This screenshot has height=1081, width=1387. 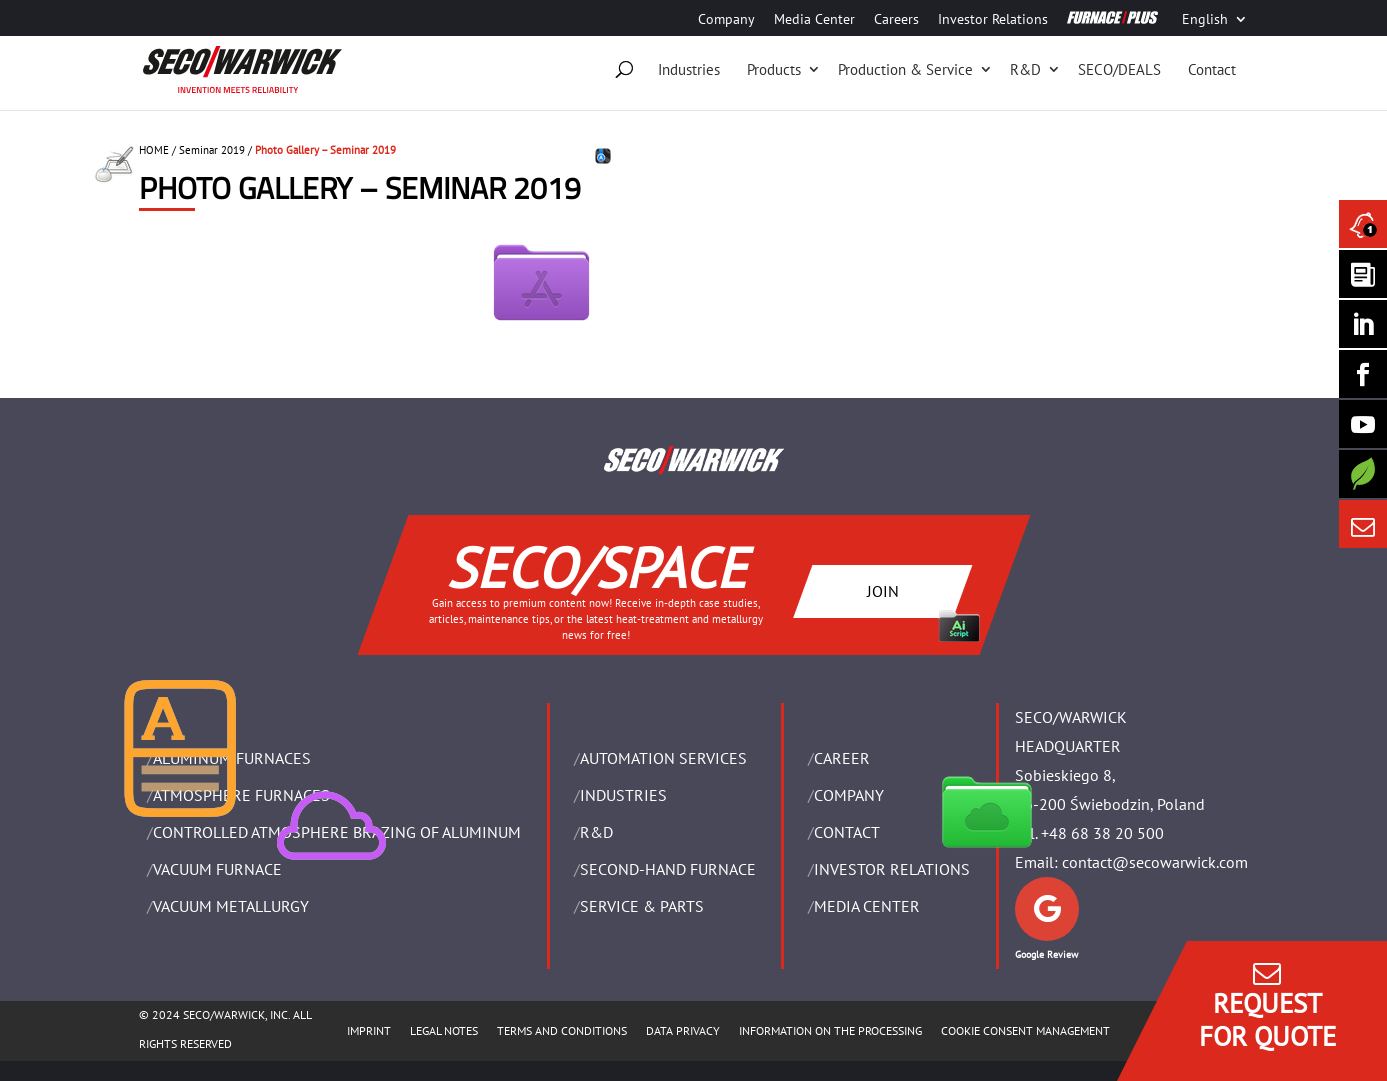 What do you see at coordinates (959, 627) in the screenshot?
I see `open folder containing AI scripts` at bounding box center [959, 627].